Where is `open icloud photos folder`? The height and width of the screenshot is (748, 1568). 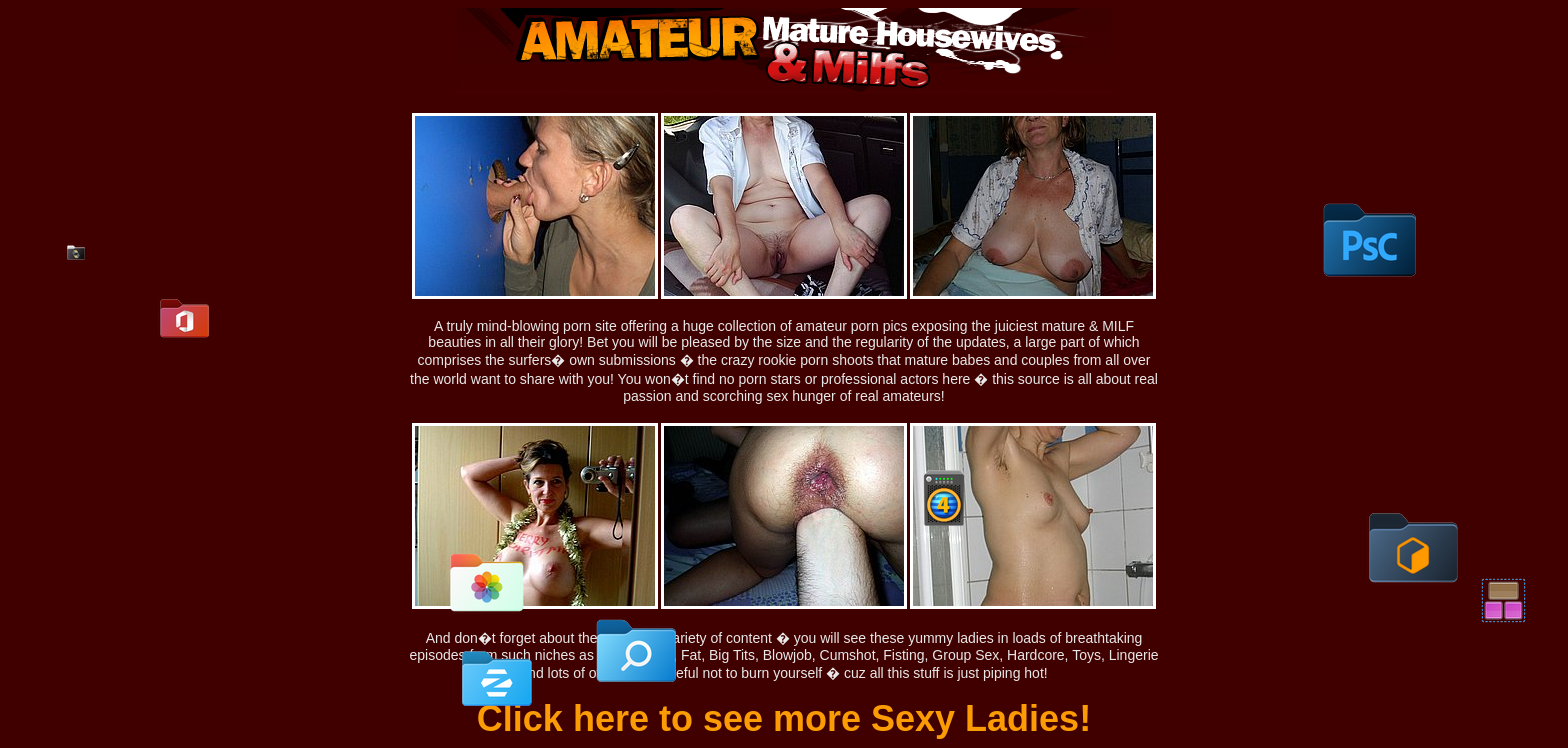 open icloud photos folder is located at coordinates (486, 584).